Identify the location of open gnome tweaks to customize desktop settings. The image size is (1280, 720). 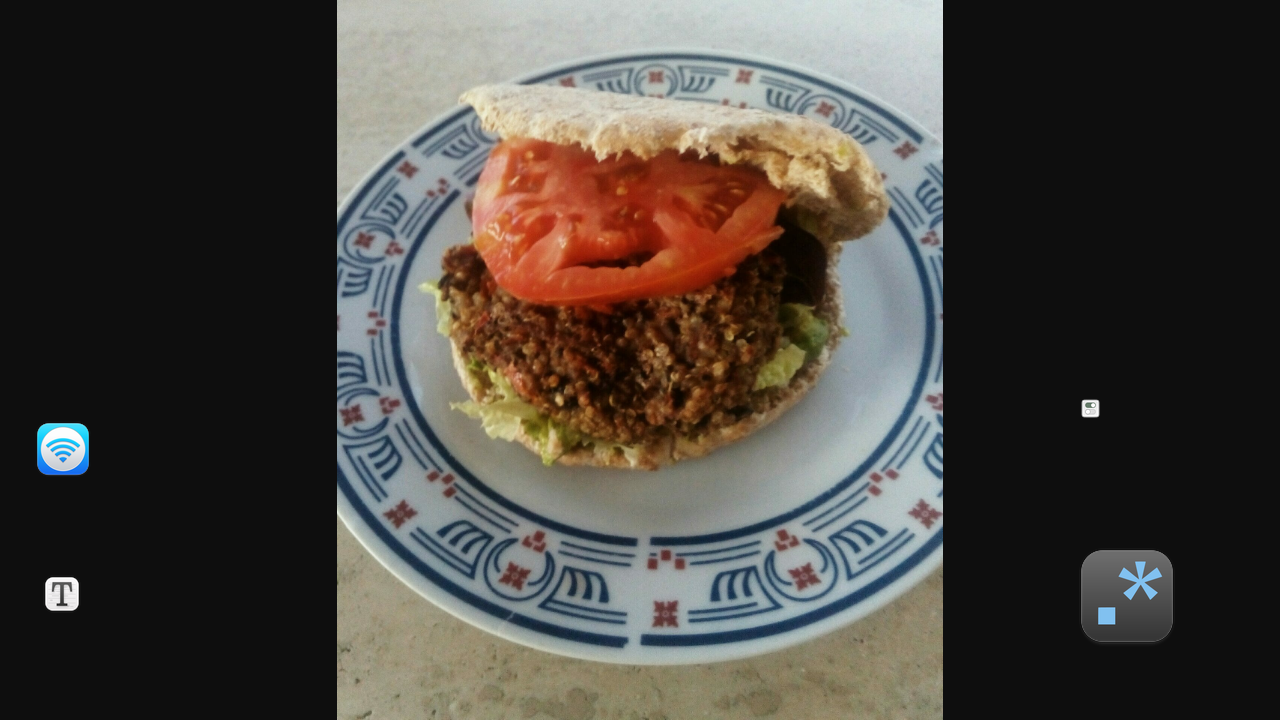
(1090, 408).